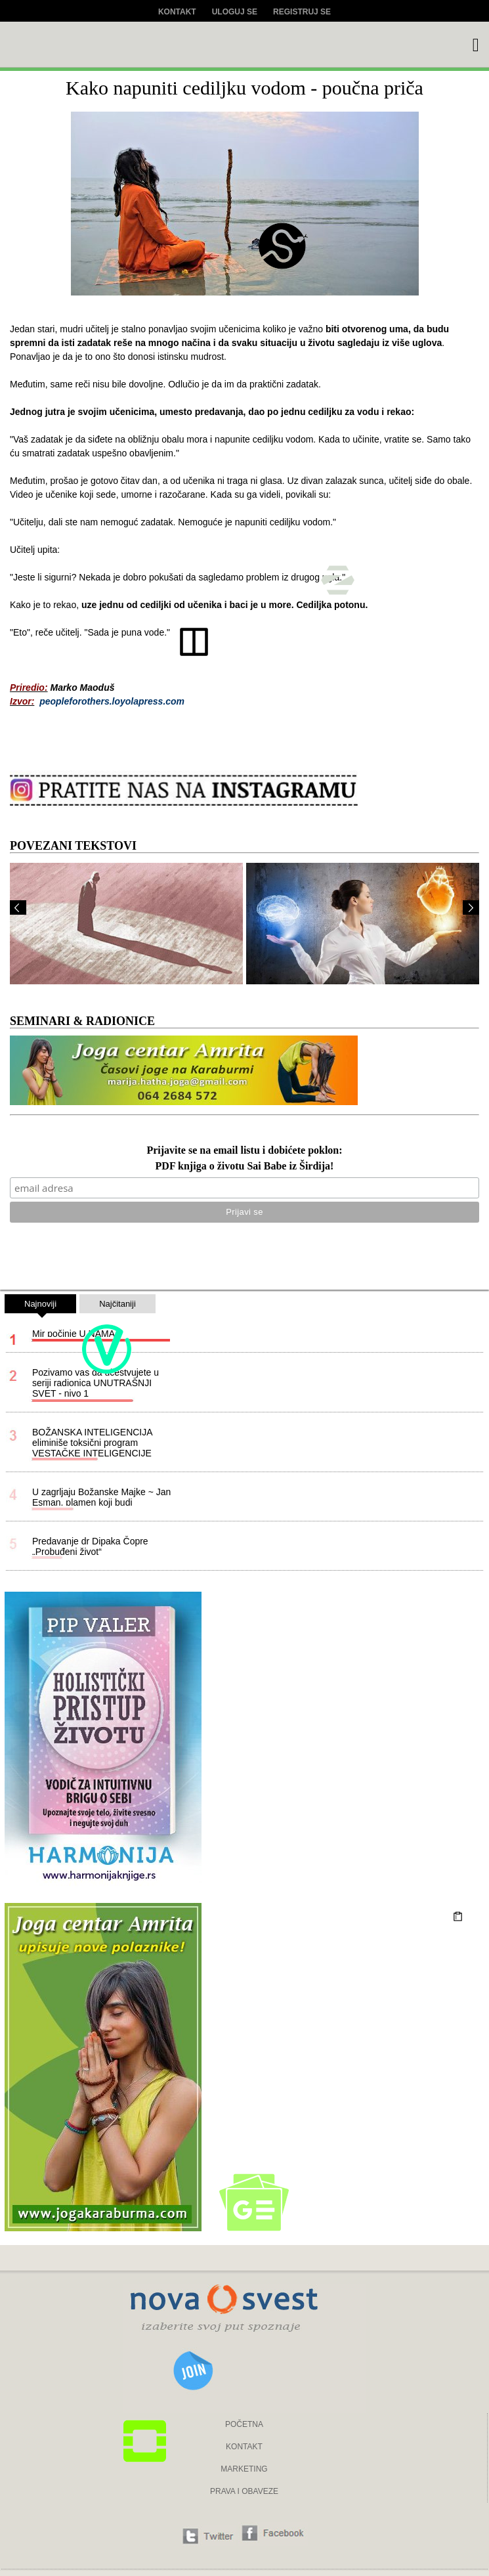 The width and height of the screenshot is (489, 2576). I want to click on openstack cloud platform logo, so click(144, 2441).